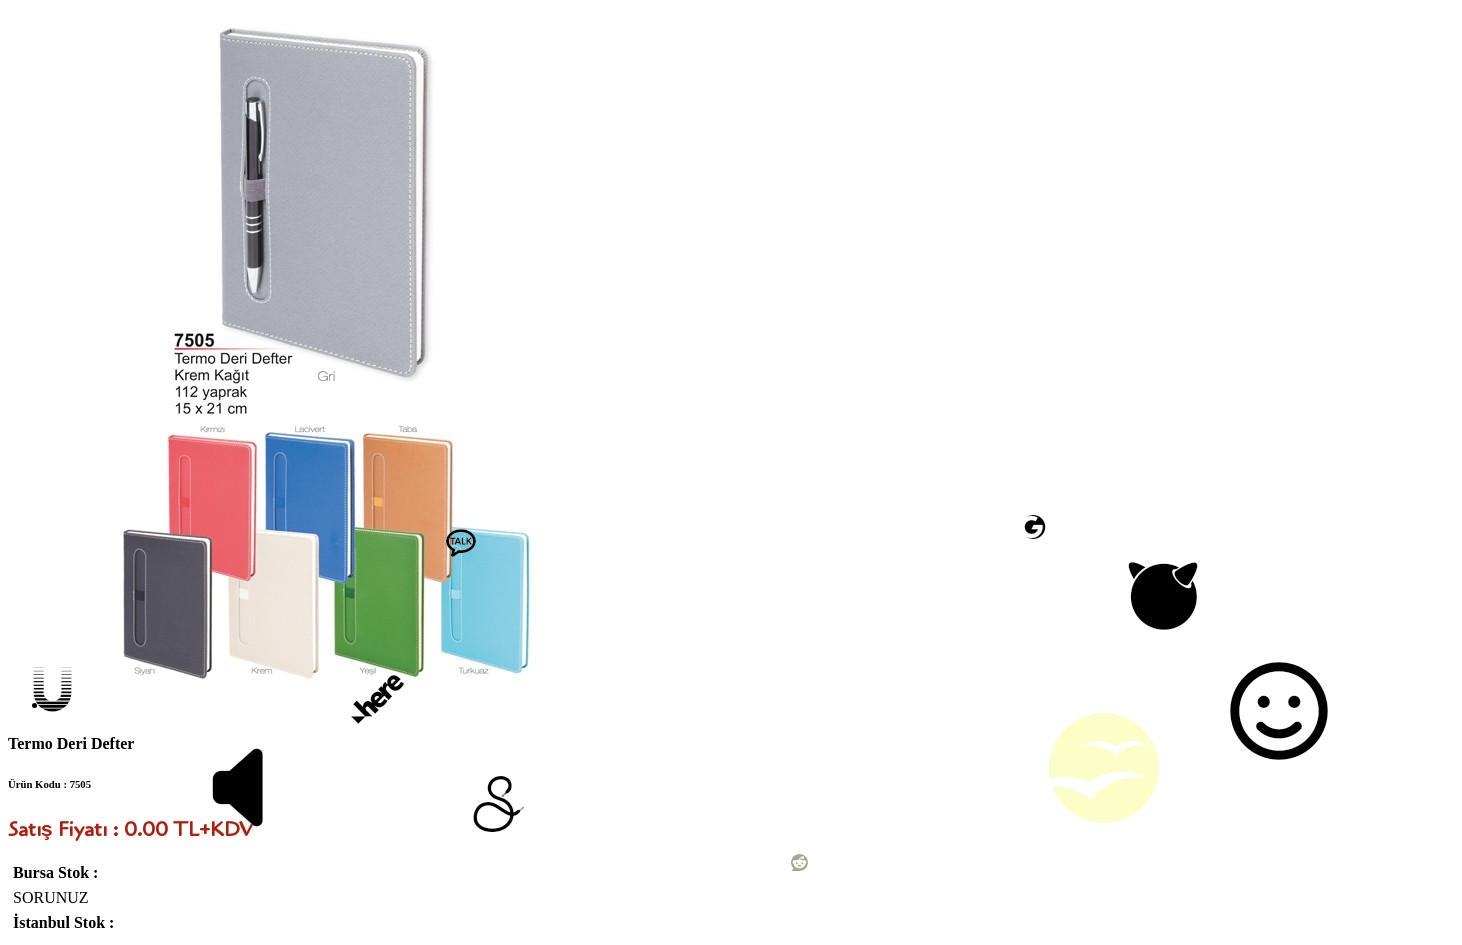  Describe the element at coordinates (1163, 596) in the screenshot. I see `freebsd operating system logo` at that location.